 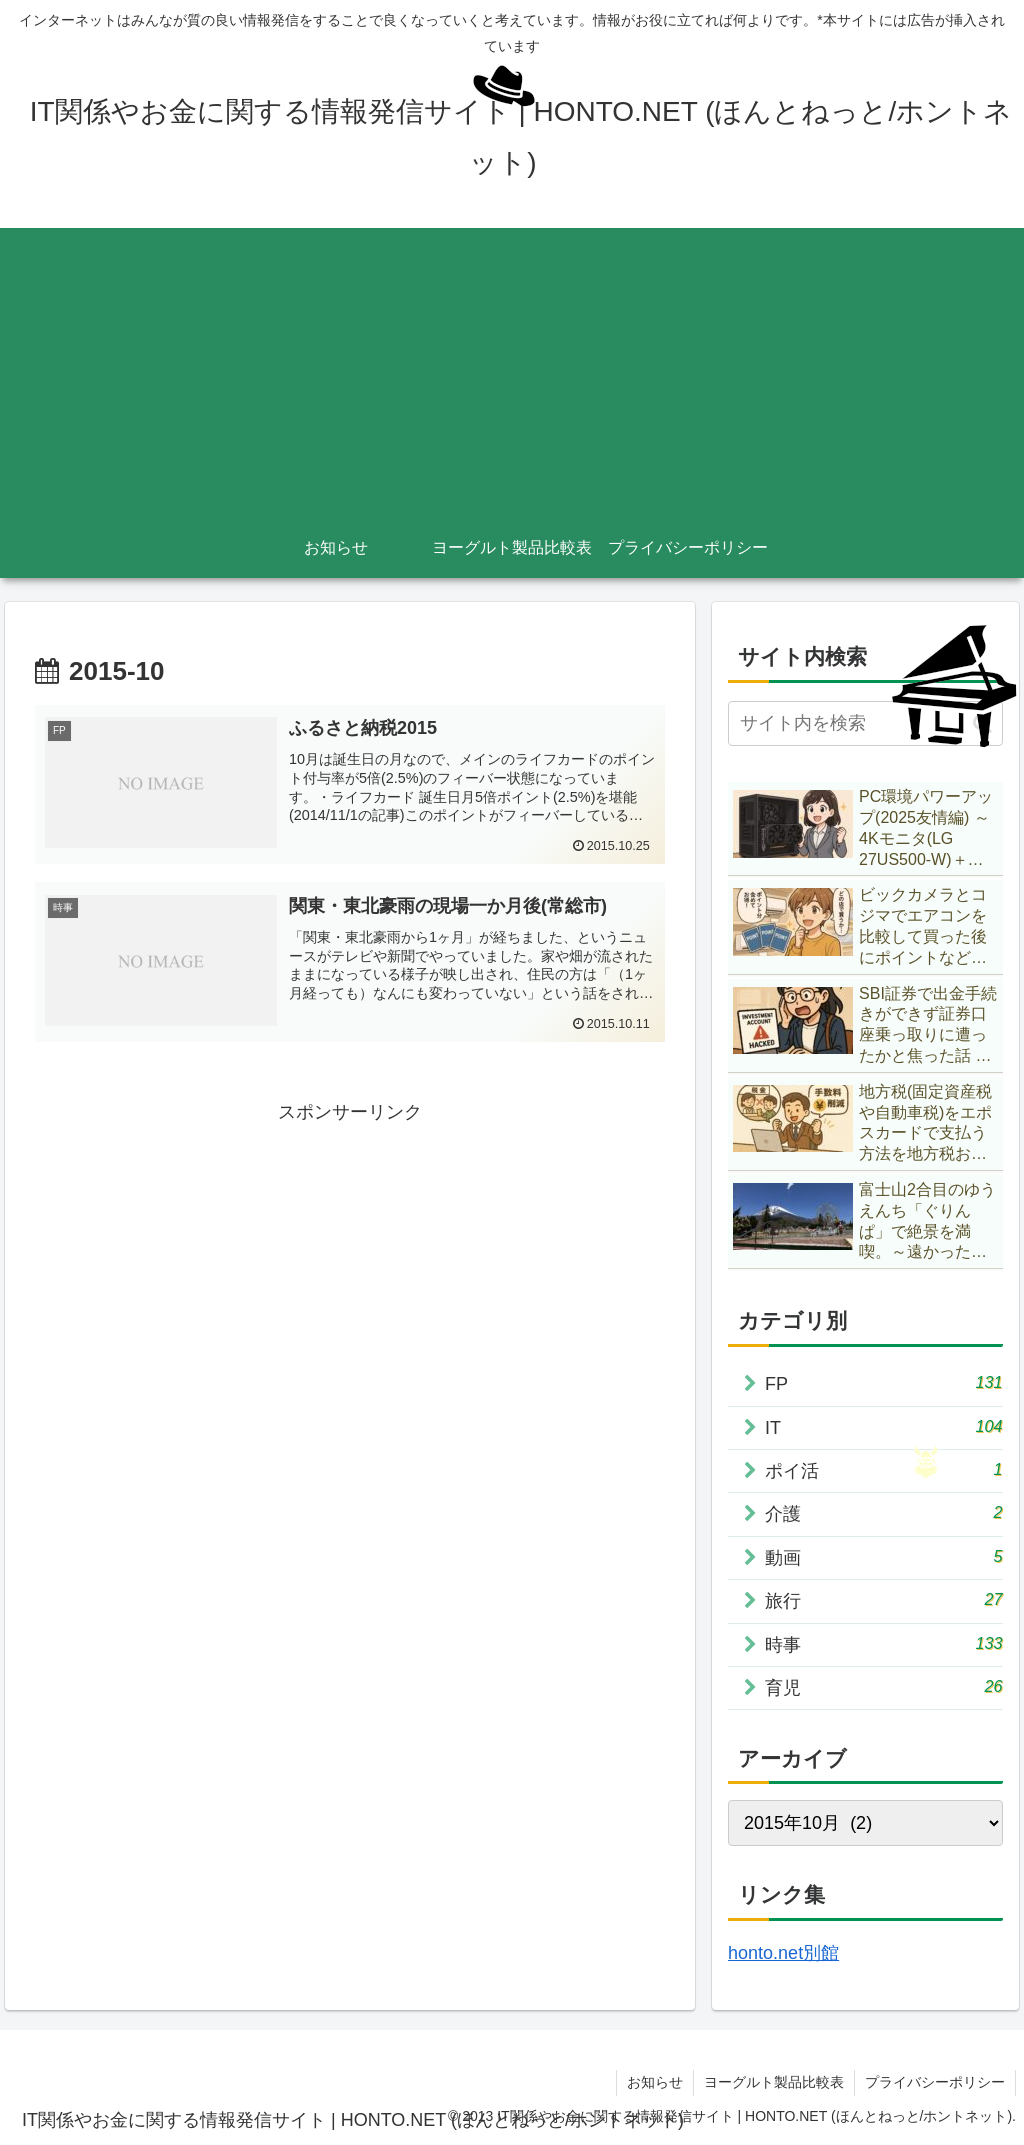 What do you see at coordinates (954, 685) in the screenshot?
I see `access piano or keyboard instrument sounds` at bounding box center [954, 685].